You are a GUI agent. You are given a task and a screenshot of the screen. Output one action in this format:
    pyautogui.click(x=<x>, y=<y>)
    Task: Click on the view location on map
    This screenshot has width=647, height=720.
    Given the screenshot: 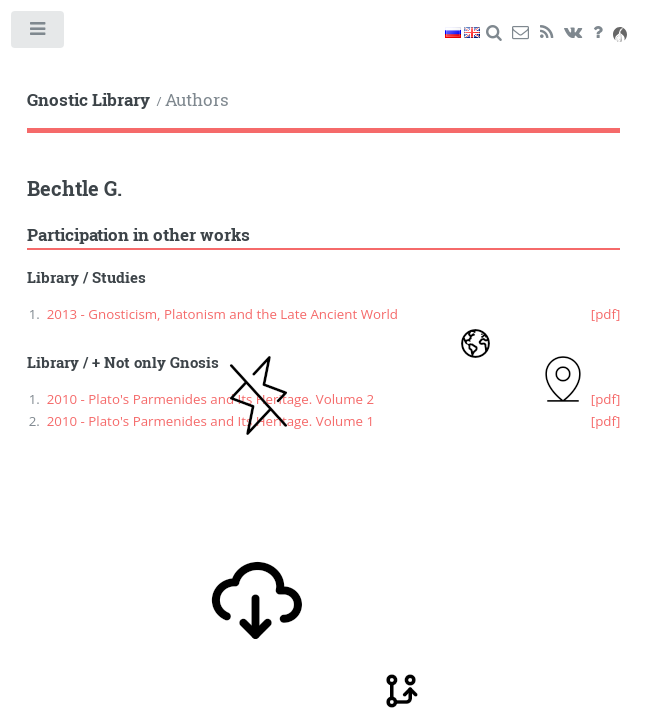 What is the action you would take?
    pyautogui.click(x=563, y=379)
    